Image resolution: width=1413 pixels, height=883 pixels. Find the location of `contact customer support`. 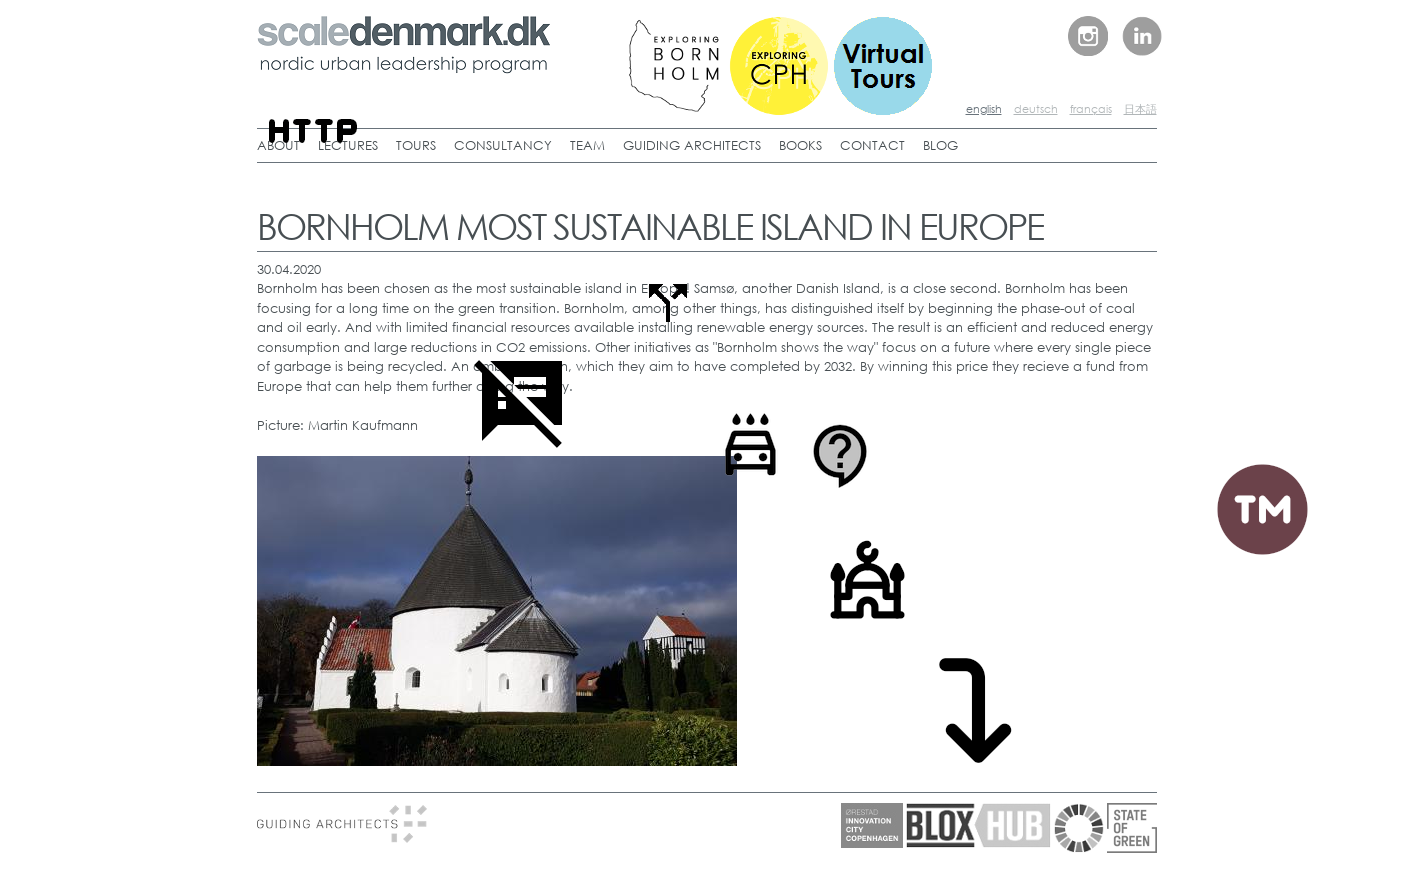

contact customer support is located at coordinates (841, 455).